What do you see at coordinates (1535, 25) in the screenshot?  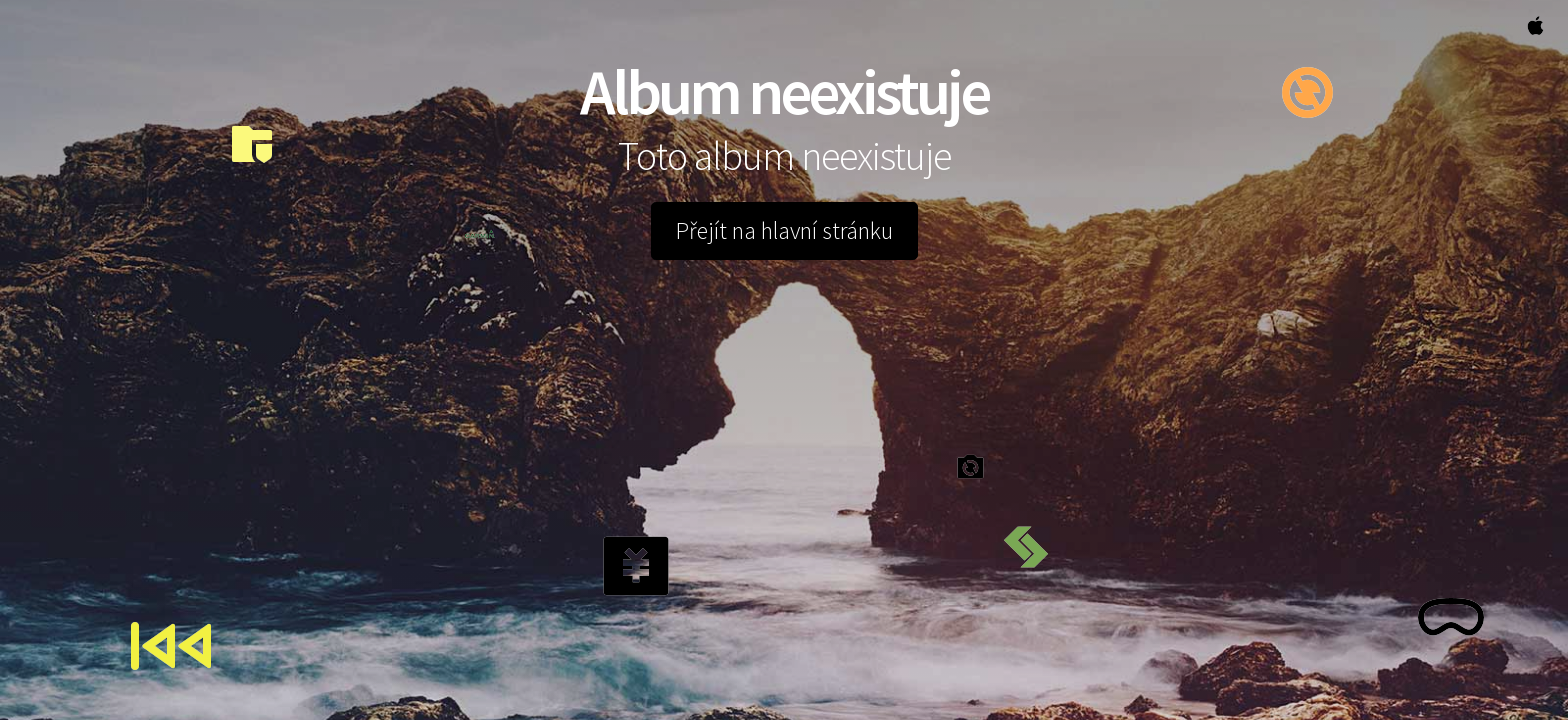 I see `Apple company logo` at bounding box center [1535, 25].